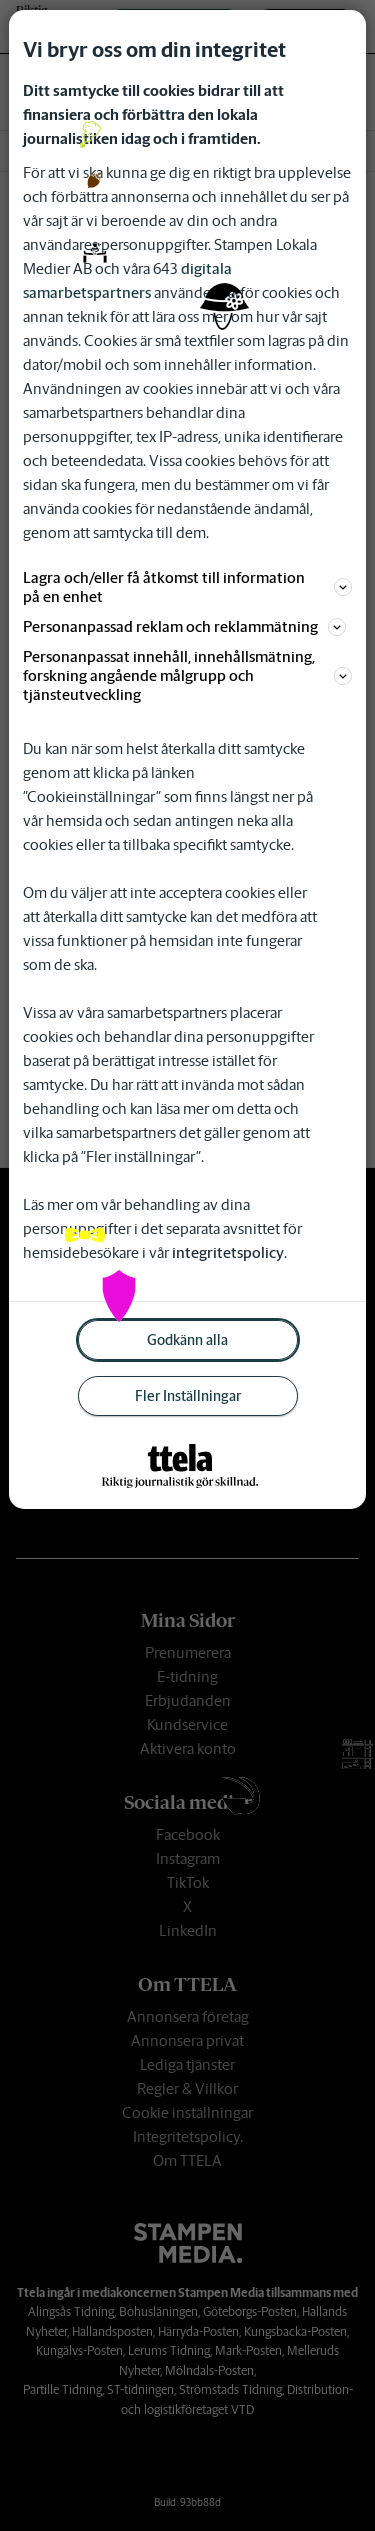 The height and width of the screenshot is (2531, 375). I want to click on go back to previous screen, so click(240, 1796).